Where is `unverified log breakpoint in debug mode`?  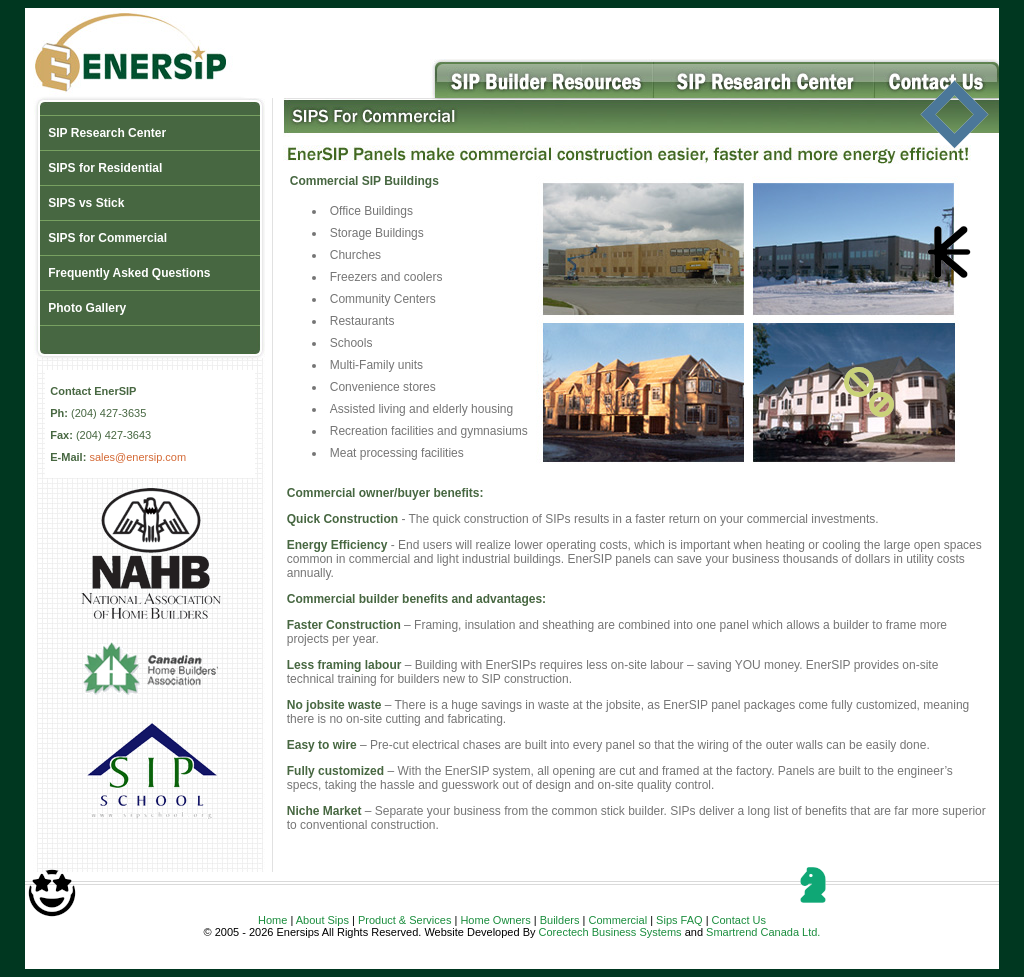
unverified log breakpoint in debug mode is located at coordinates (954, 114).